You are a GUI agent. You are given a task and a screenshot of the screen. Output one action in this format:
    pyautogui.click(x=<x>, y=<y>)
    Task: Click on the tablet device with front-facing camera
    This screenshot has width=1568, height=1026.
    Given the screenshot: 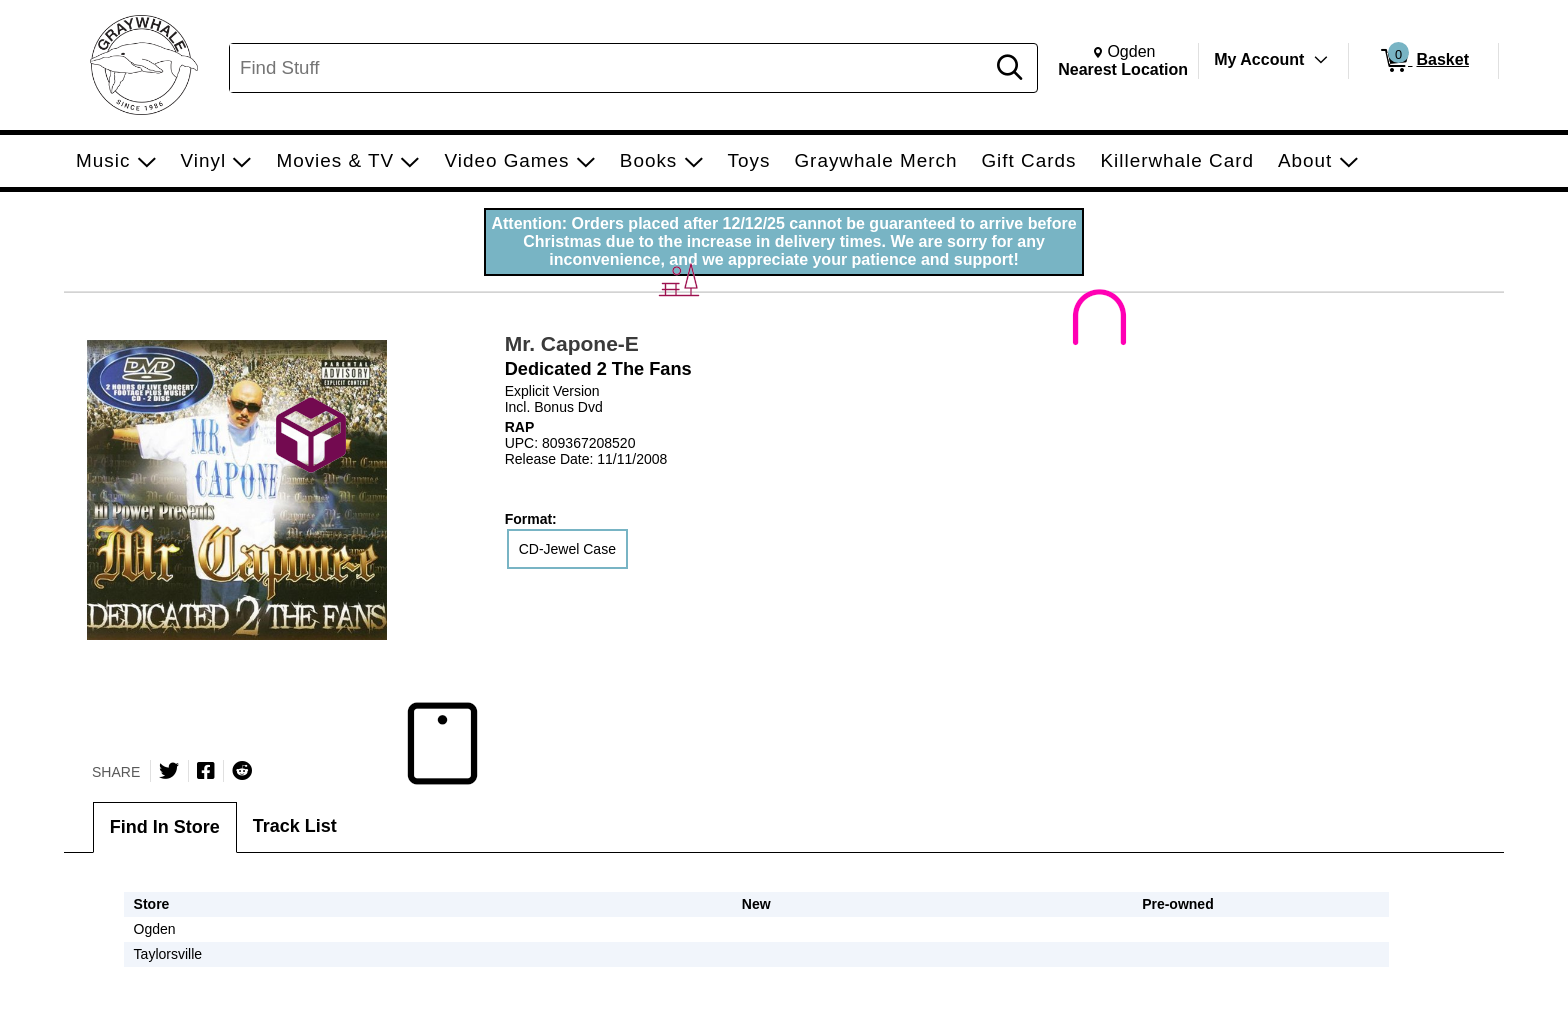 What is the action you would take?
    pyautogui.click(x=442, y=743)
    